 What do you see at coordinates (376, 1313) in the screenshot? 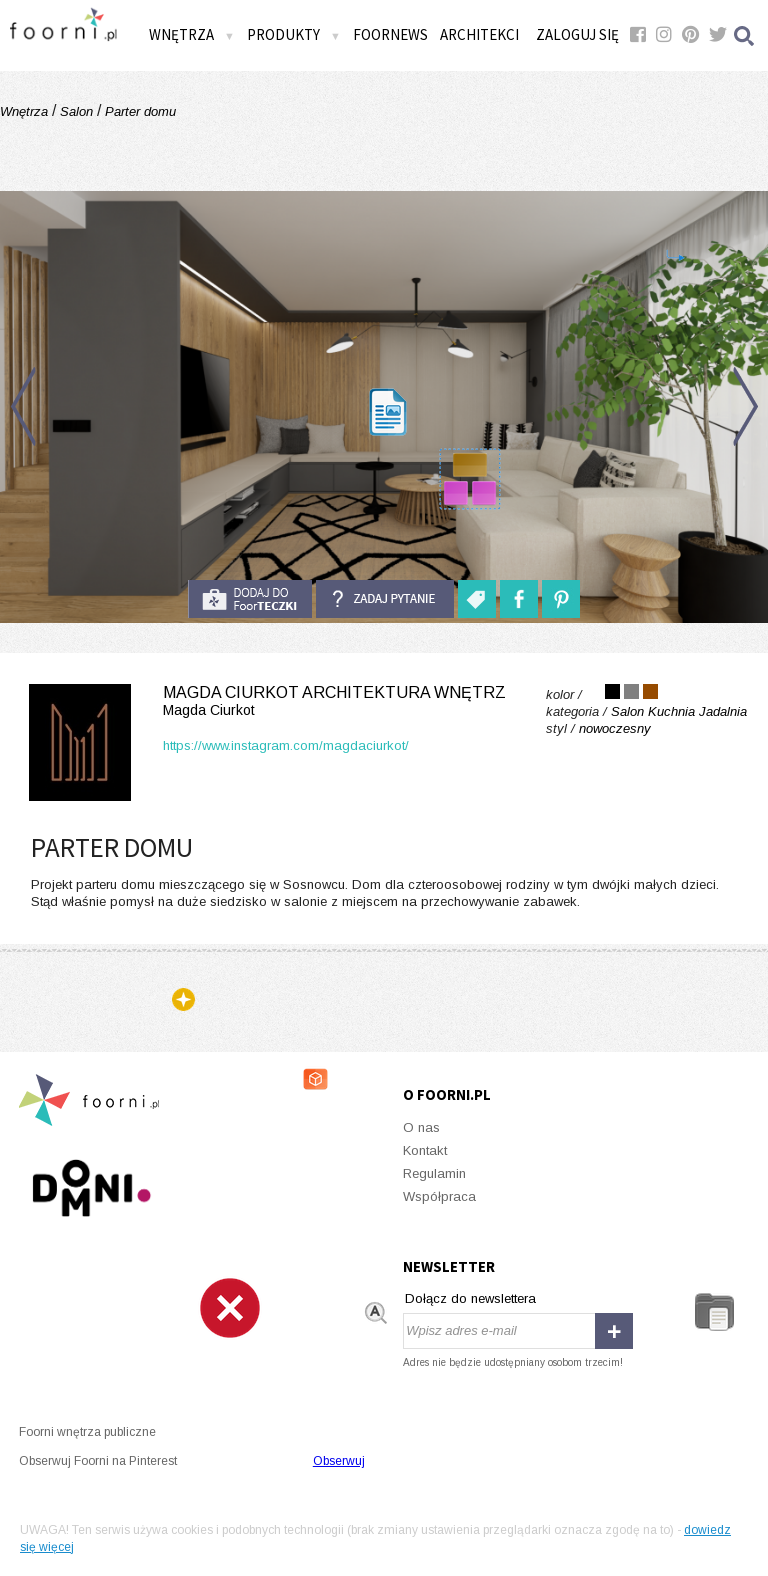
I see `search for files or documents` at bounding box center [376, 1313].